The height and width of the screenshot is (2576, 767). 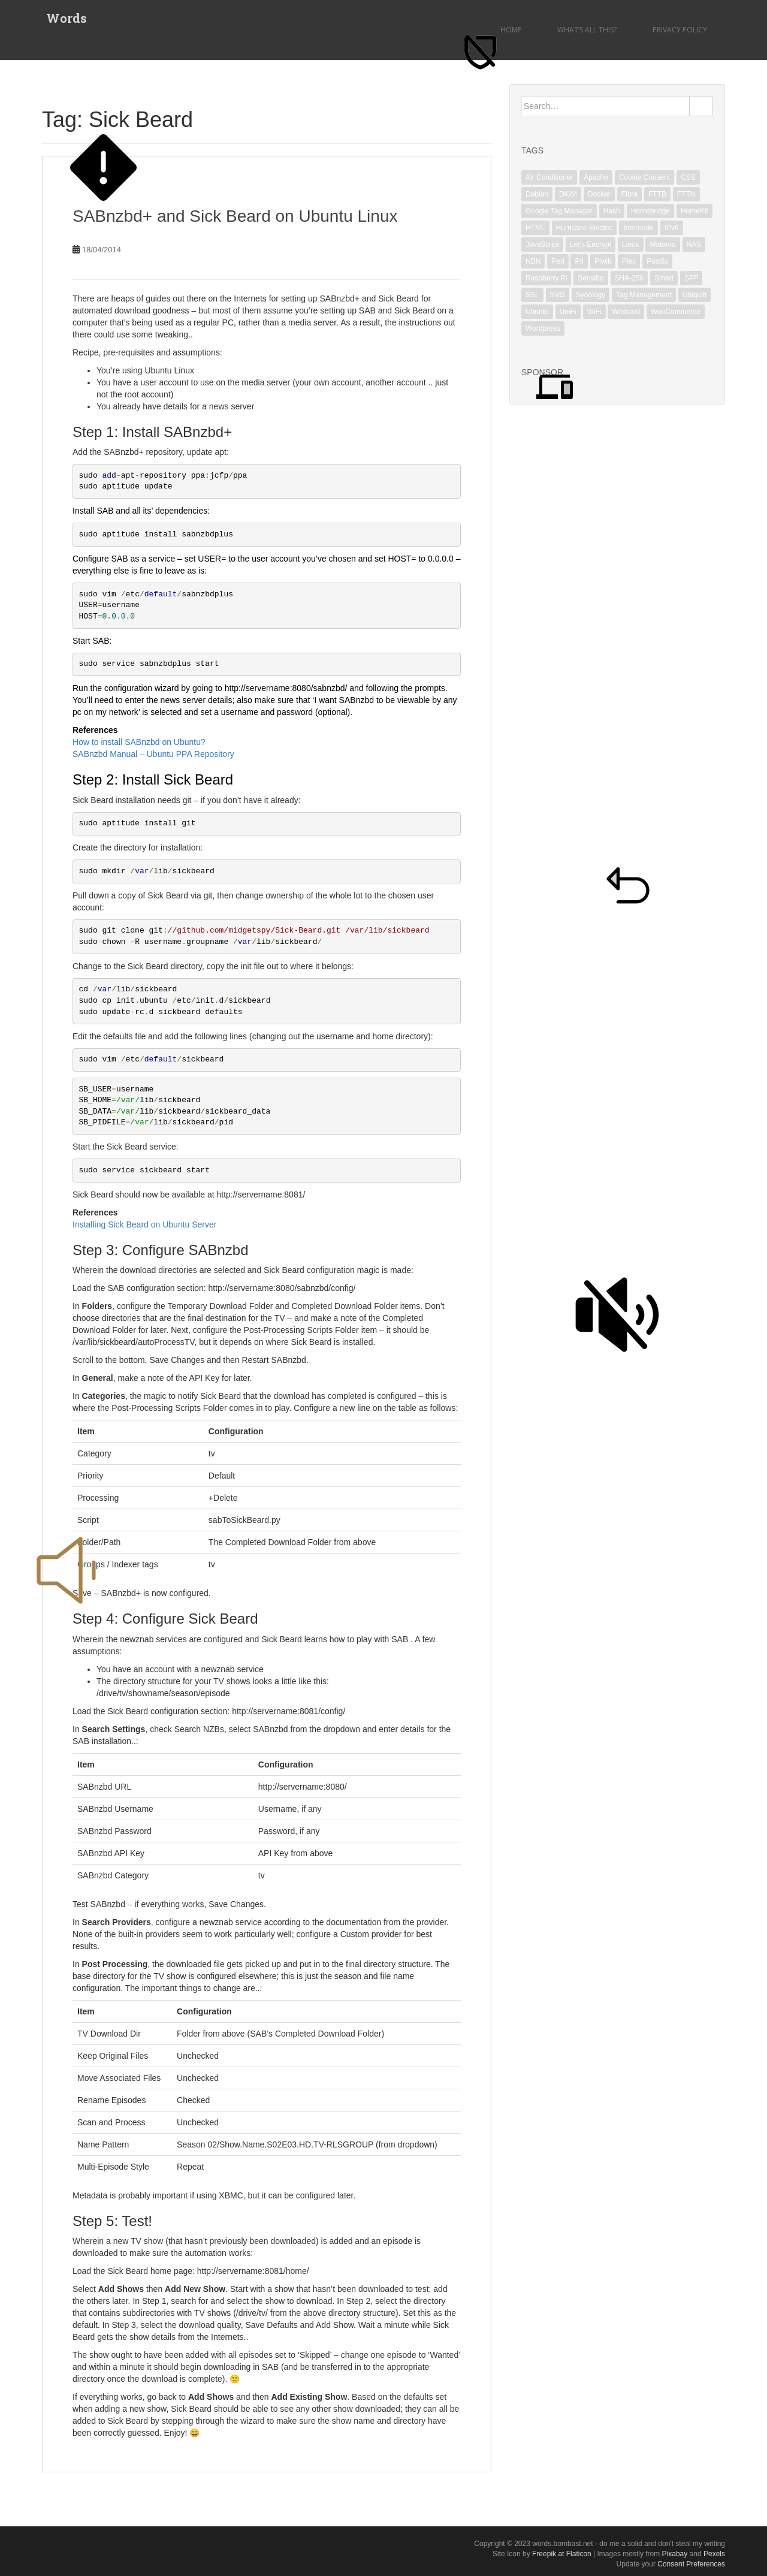 I want to click on adjust volume to low level, so click(x=70, y=1570).